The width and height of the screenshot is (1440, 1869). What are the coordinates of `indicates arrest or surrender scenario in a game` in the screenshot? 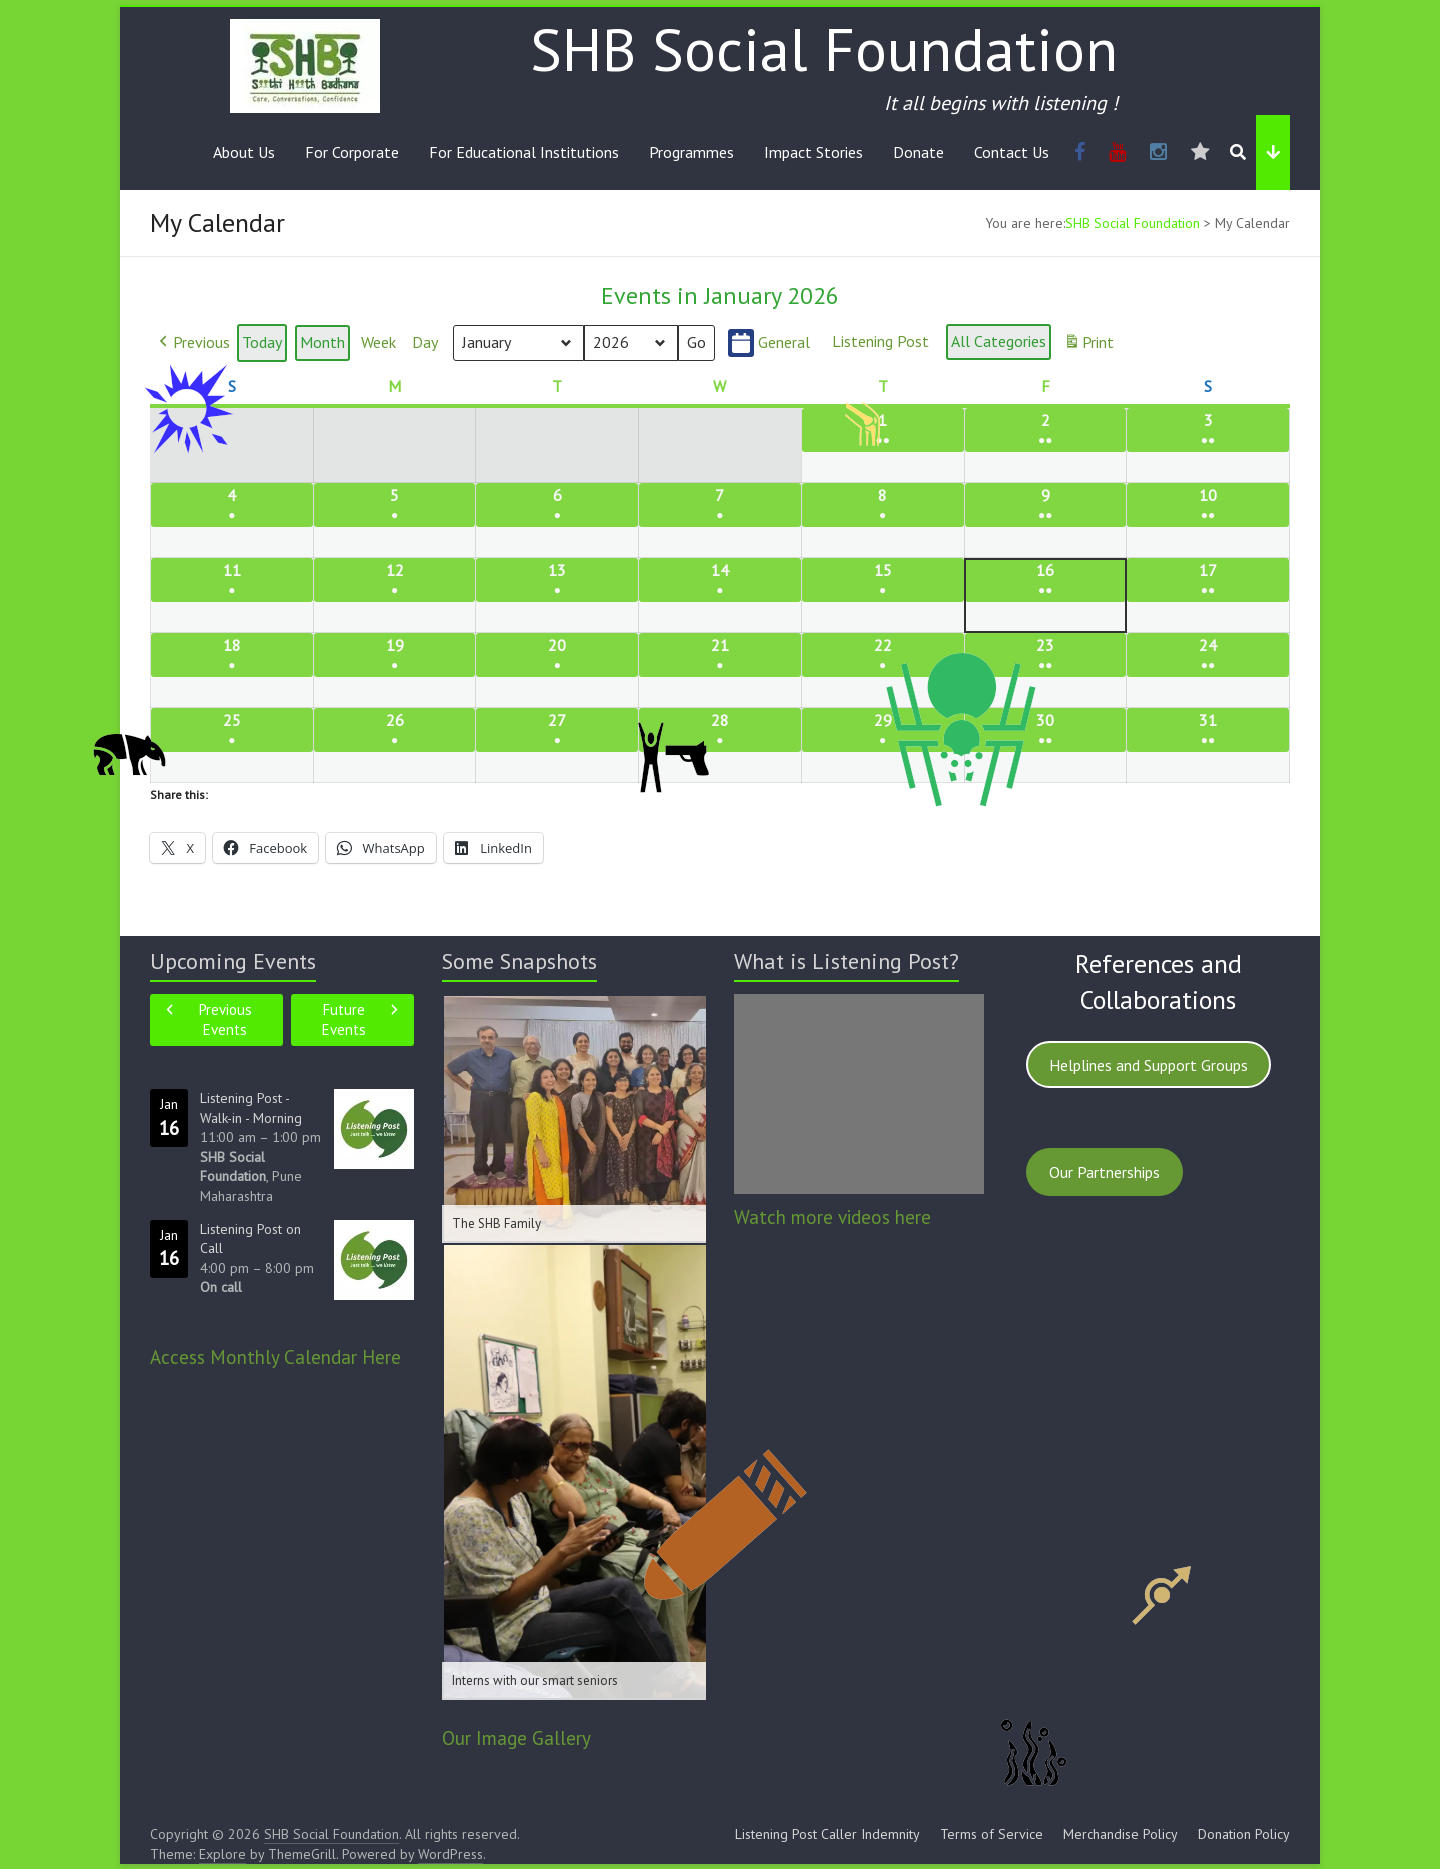 It's located at (673, 757).